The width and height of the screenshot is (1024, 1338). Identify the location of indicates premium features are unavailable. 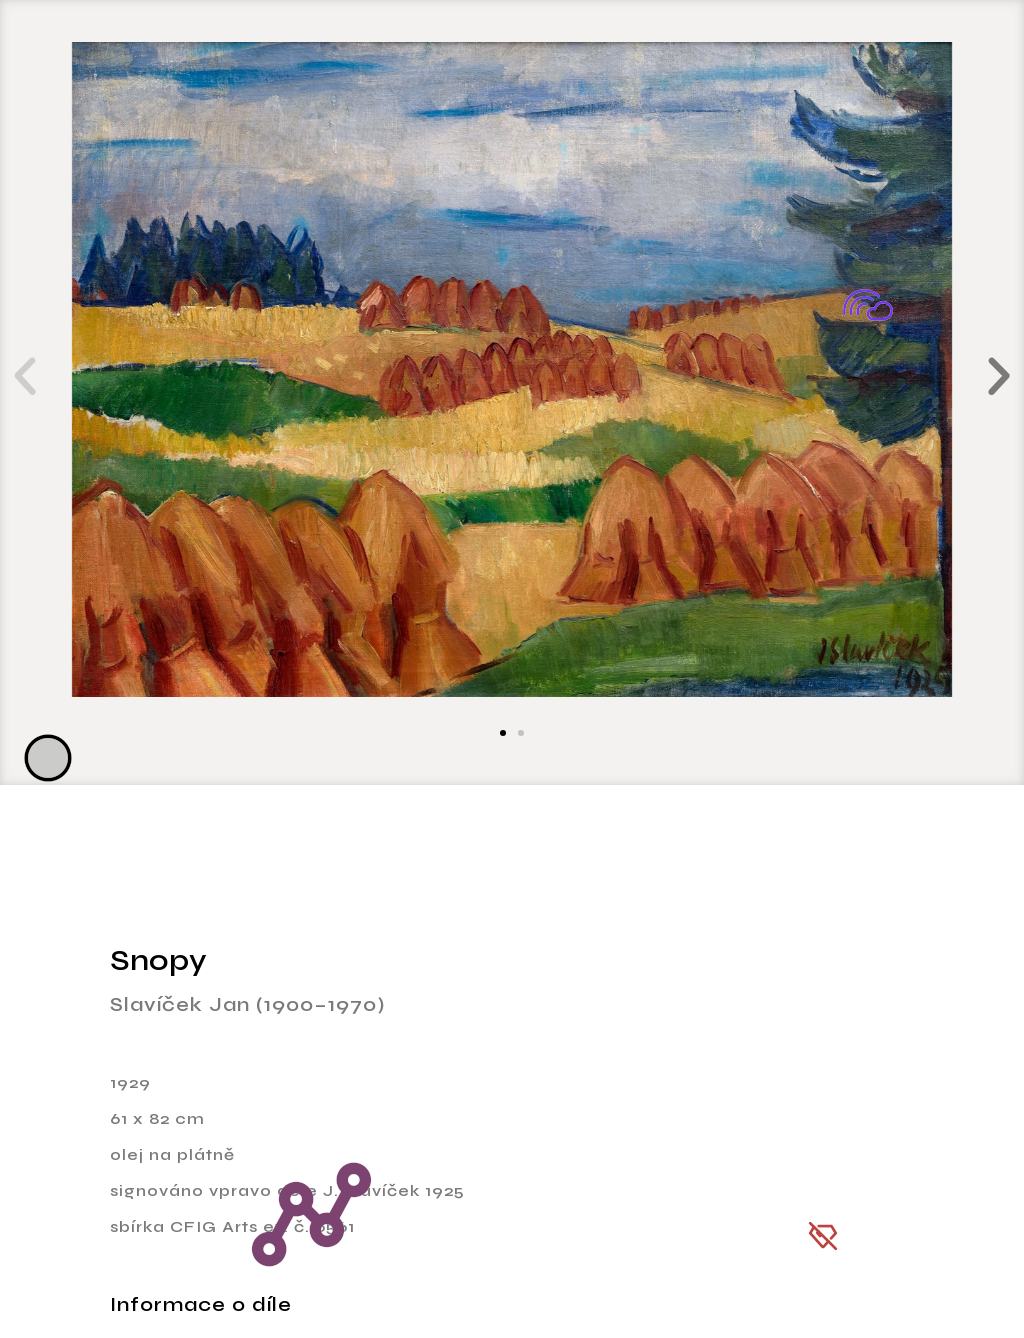
(823, 1236).